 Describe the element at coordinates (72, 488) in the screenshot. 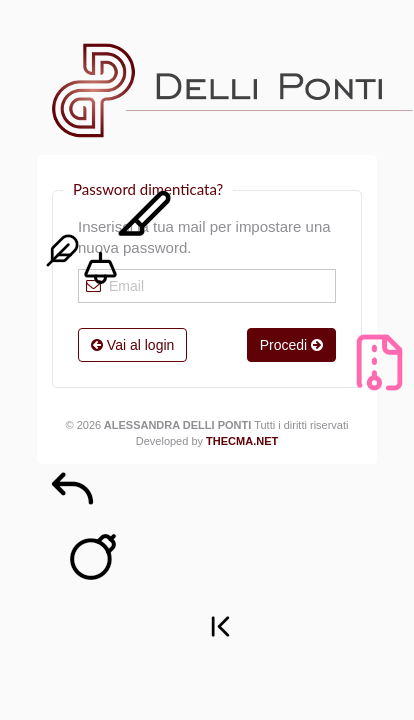

I see `reply to a message` at that location.